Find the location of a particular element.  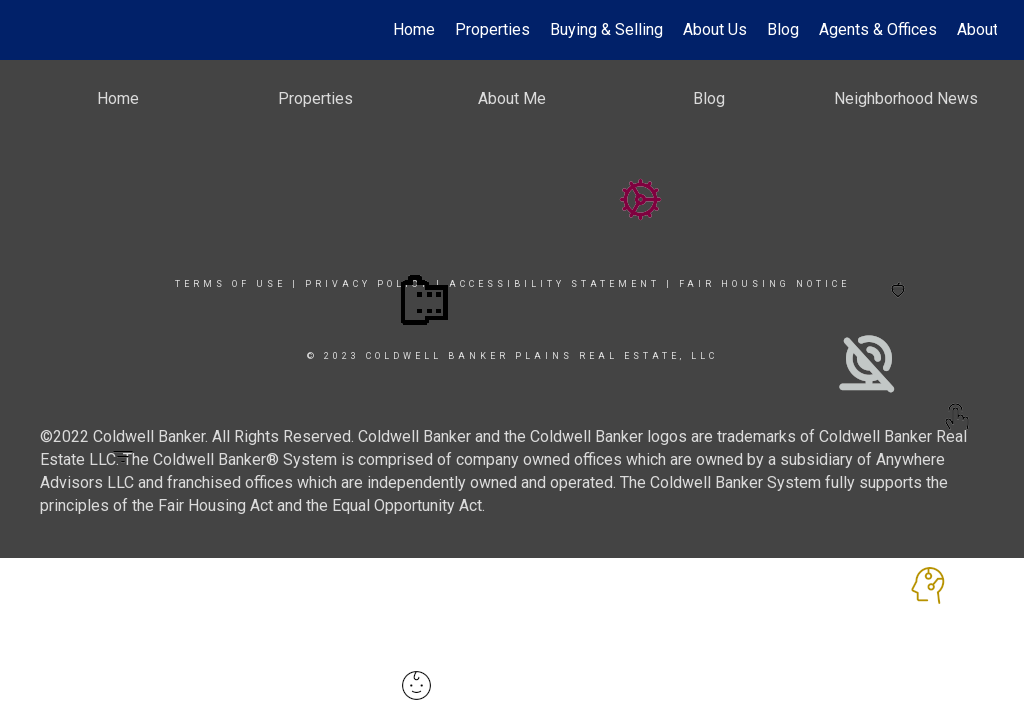

webcam is disabled or turned off is located at coordinates (869, 365).